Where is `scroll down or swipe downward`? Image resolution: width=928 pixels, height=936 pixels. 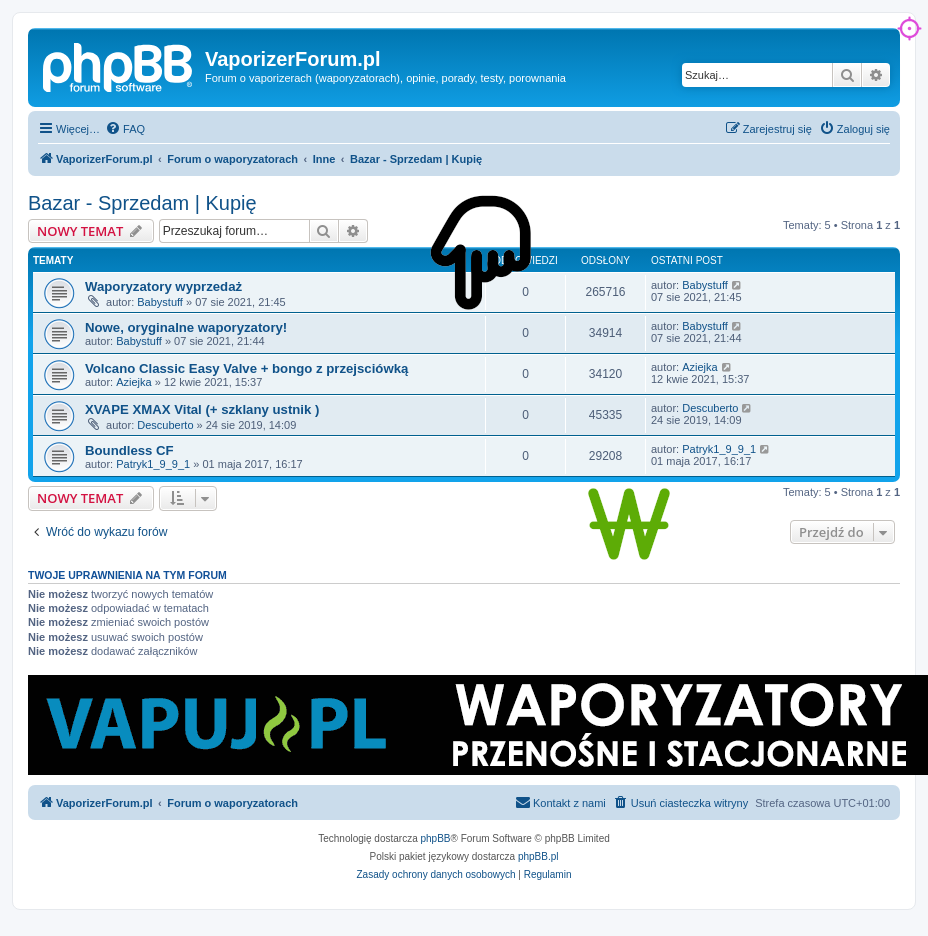 scroll down or swipe downward is located at coordinates (482, 250).